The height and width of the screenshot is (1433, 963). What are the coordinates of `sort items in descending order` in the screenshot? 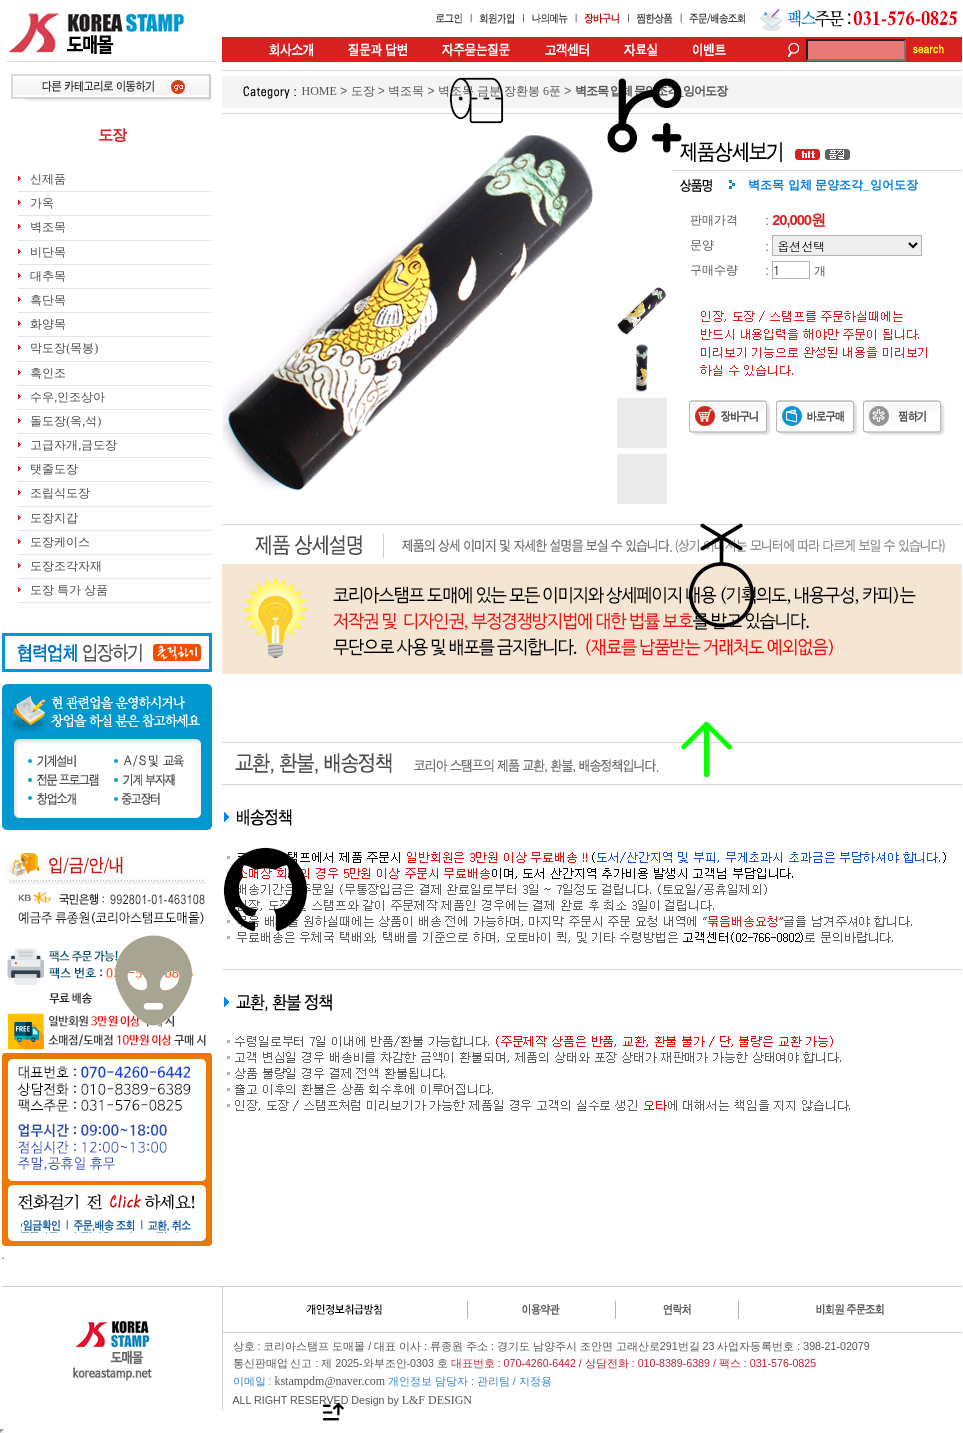 It's located at (332, 1412).